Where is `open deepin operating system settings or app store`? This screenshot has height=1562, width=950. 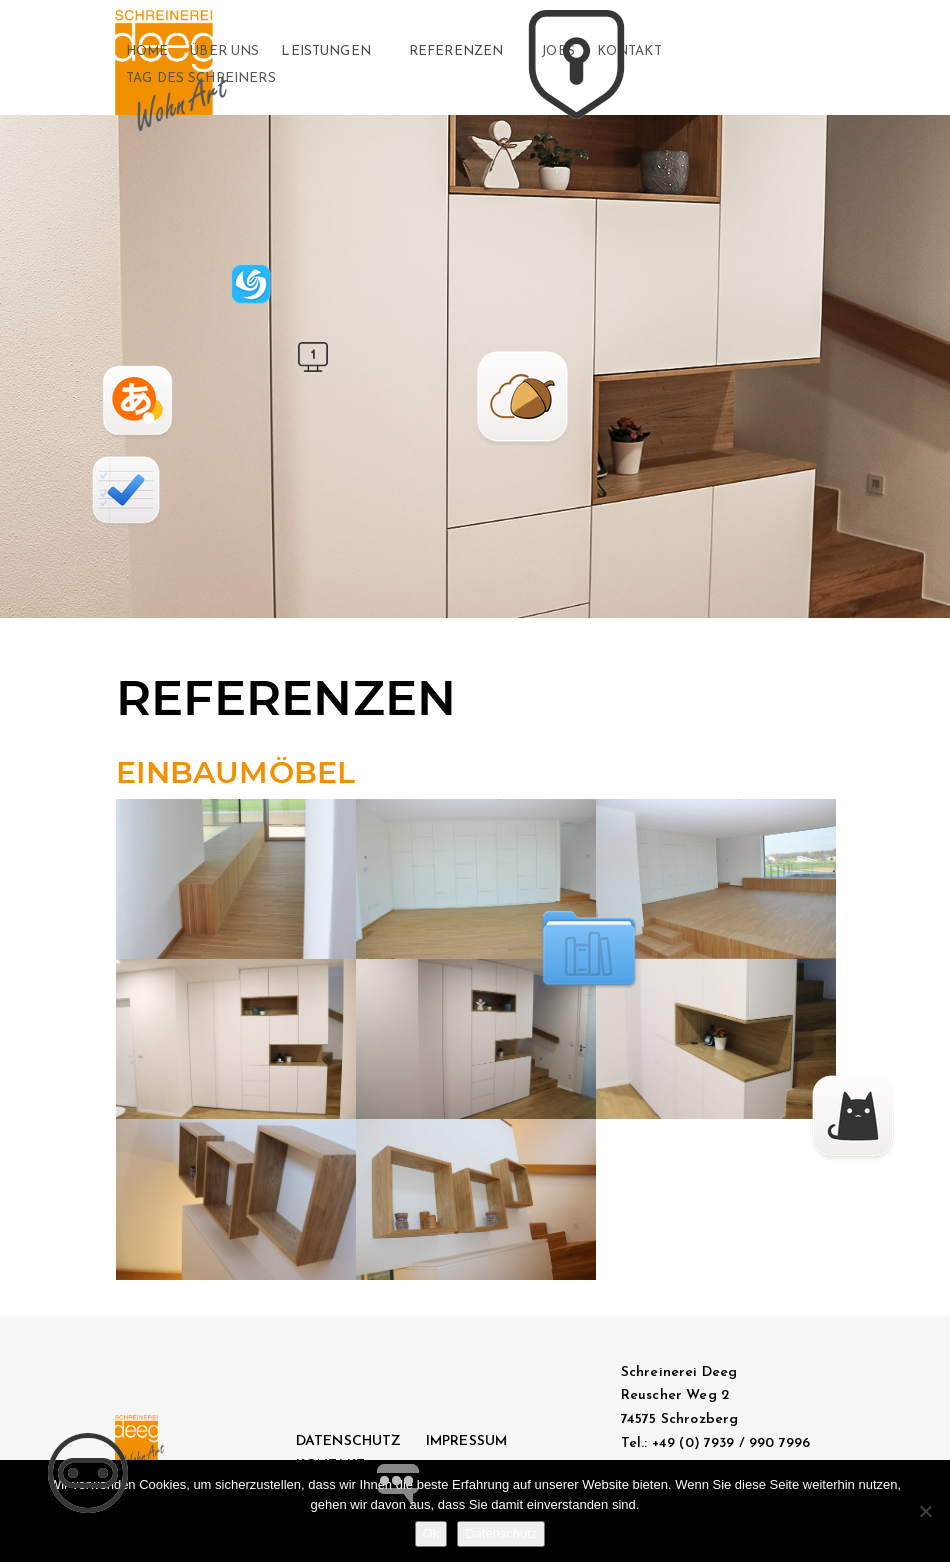 open deepin operating system settings or app store is located at coordinates (251, 284).